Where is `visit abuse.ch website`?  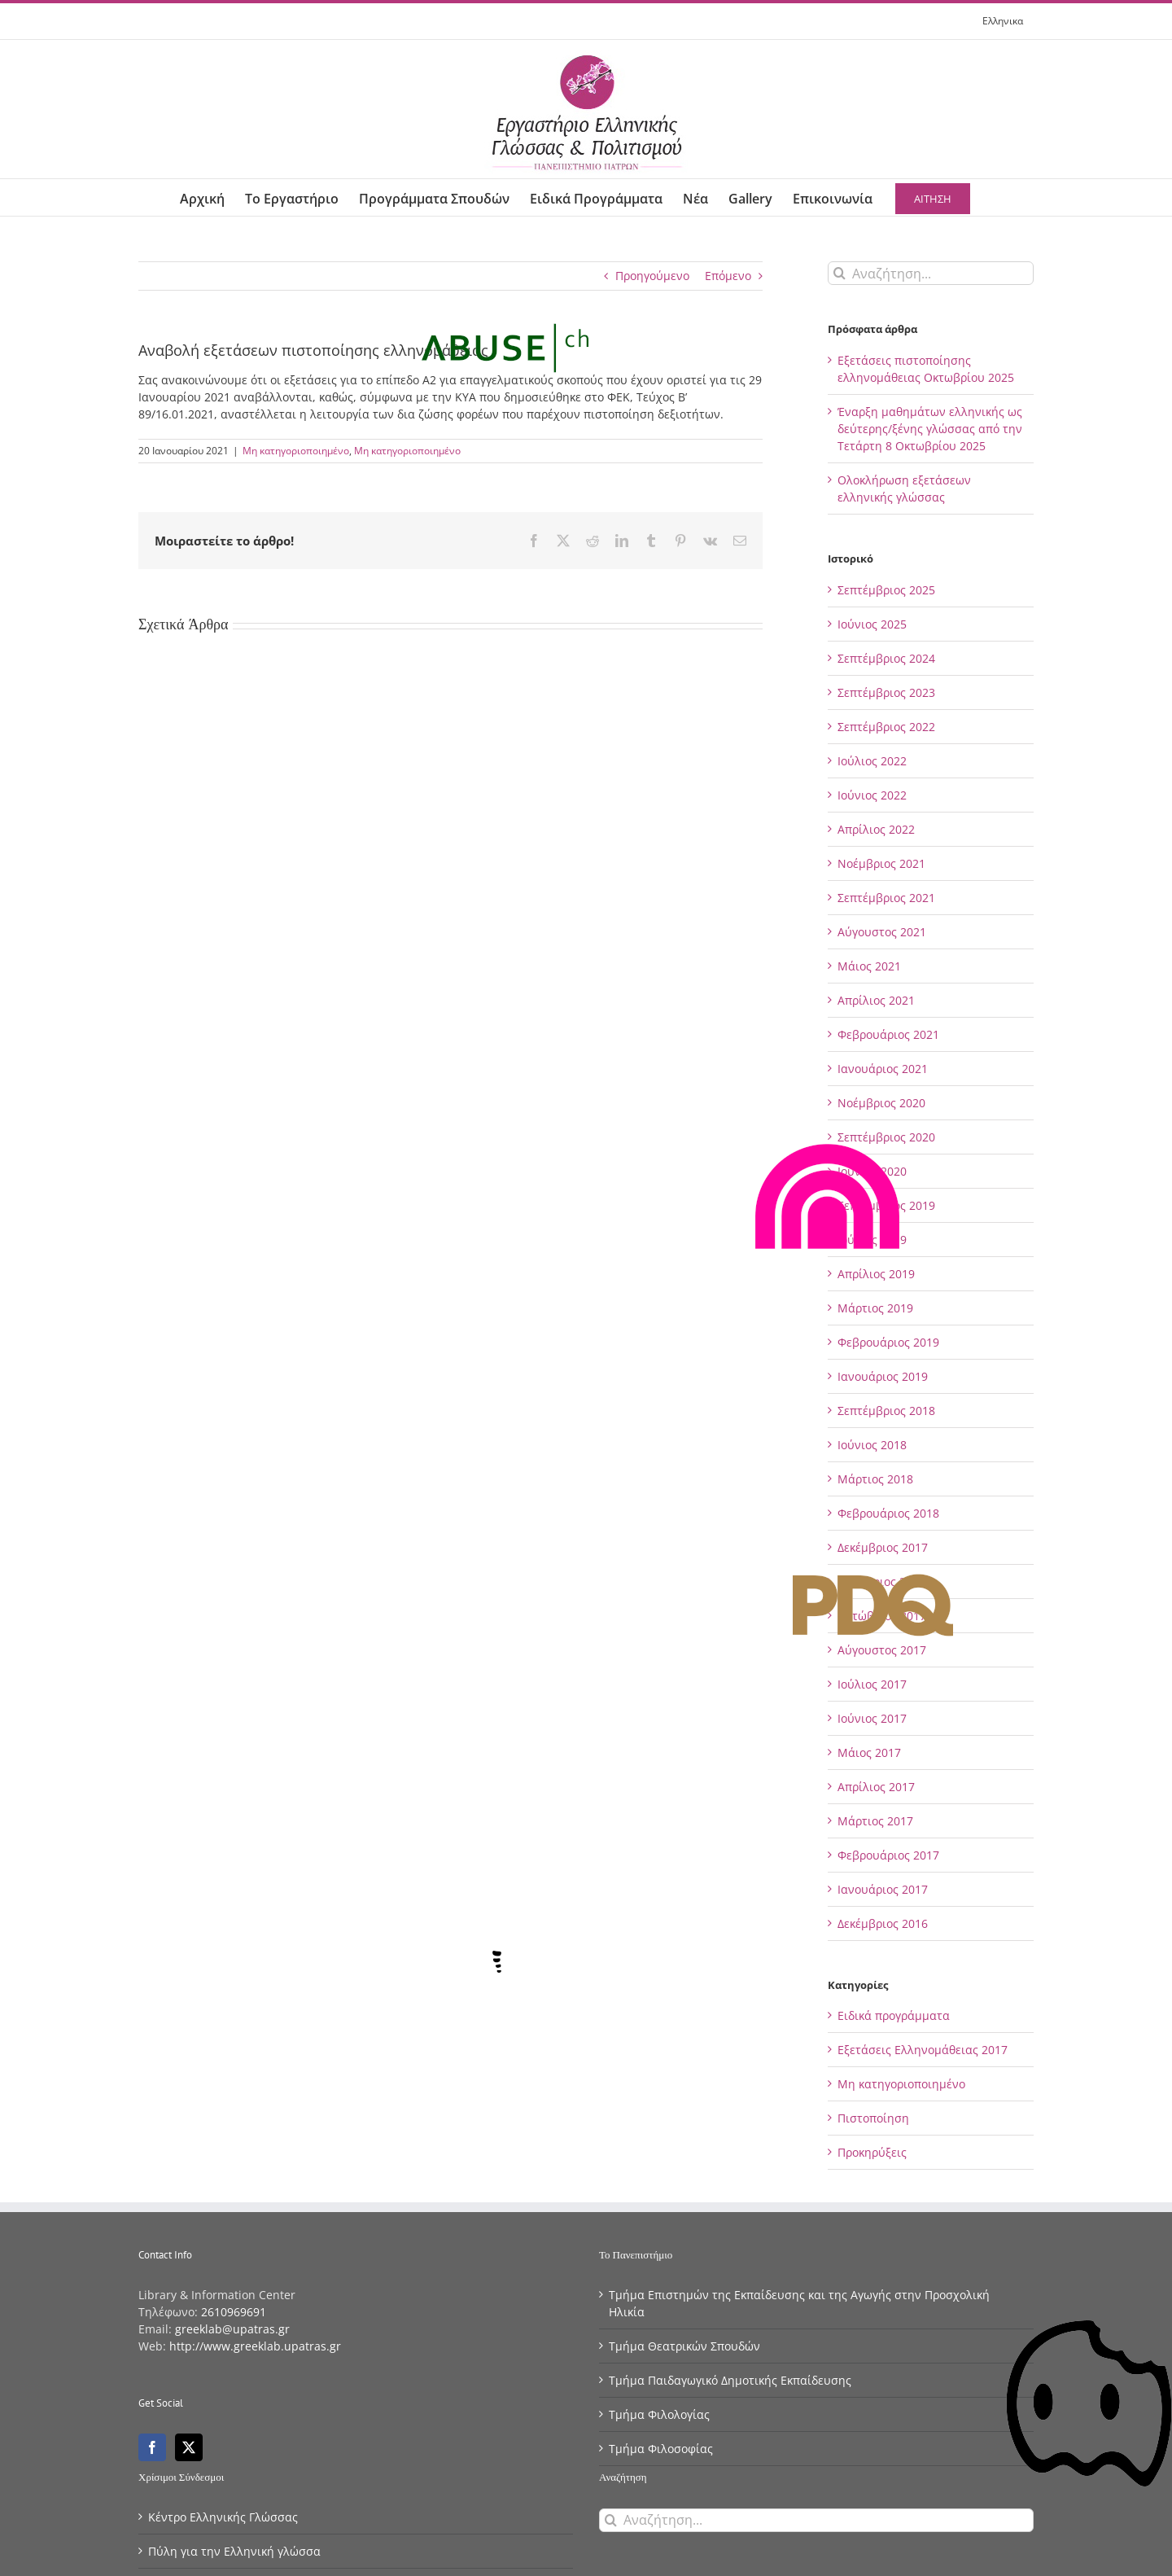 visit abuse.ch website is located at coordinates (505, 348).